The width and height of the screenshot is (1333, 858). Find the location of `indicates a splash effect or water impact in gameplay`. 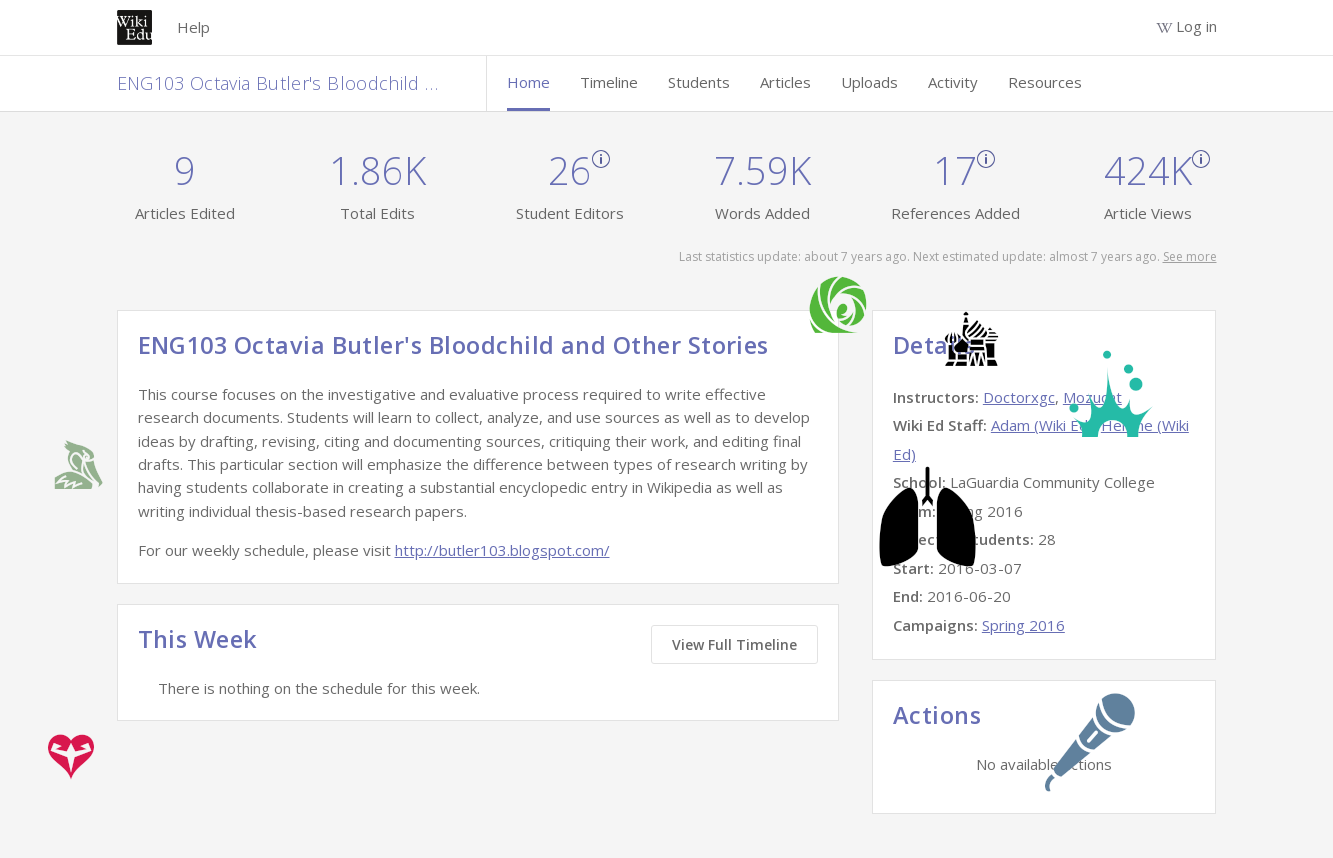

indicates a splash effect or water impact in gameplay is located at coordinates (1111, 394).